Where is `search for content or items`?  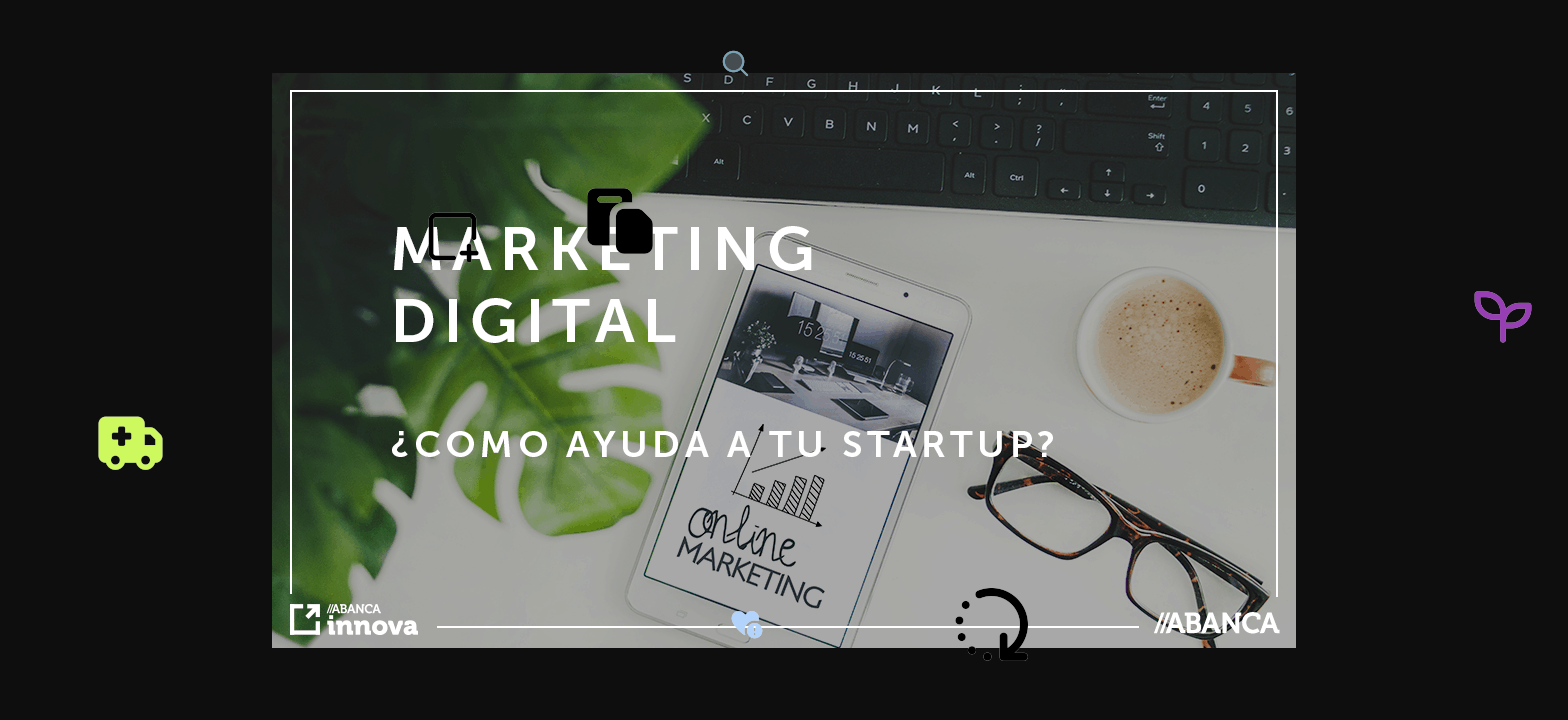 search for content or items is located at coordinates (735, 63).